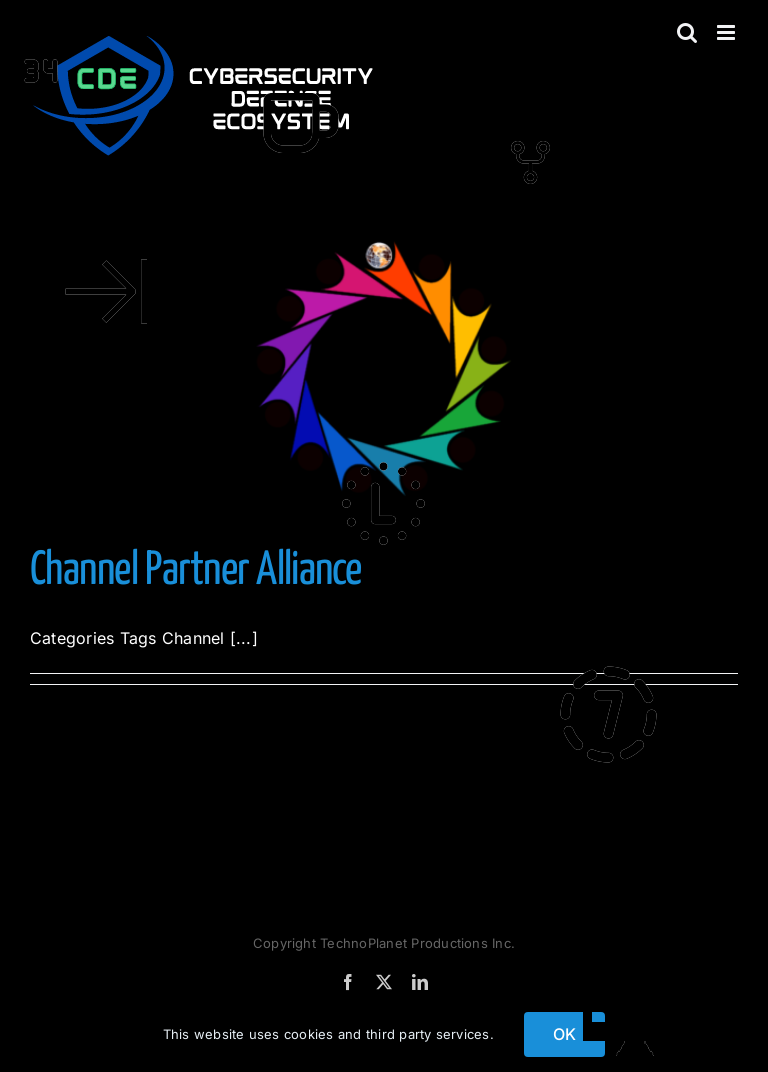 The width and height of the screenshot is (768, 1072). I want to click on indicates a loading or processing state, so click(383, 503).